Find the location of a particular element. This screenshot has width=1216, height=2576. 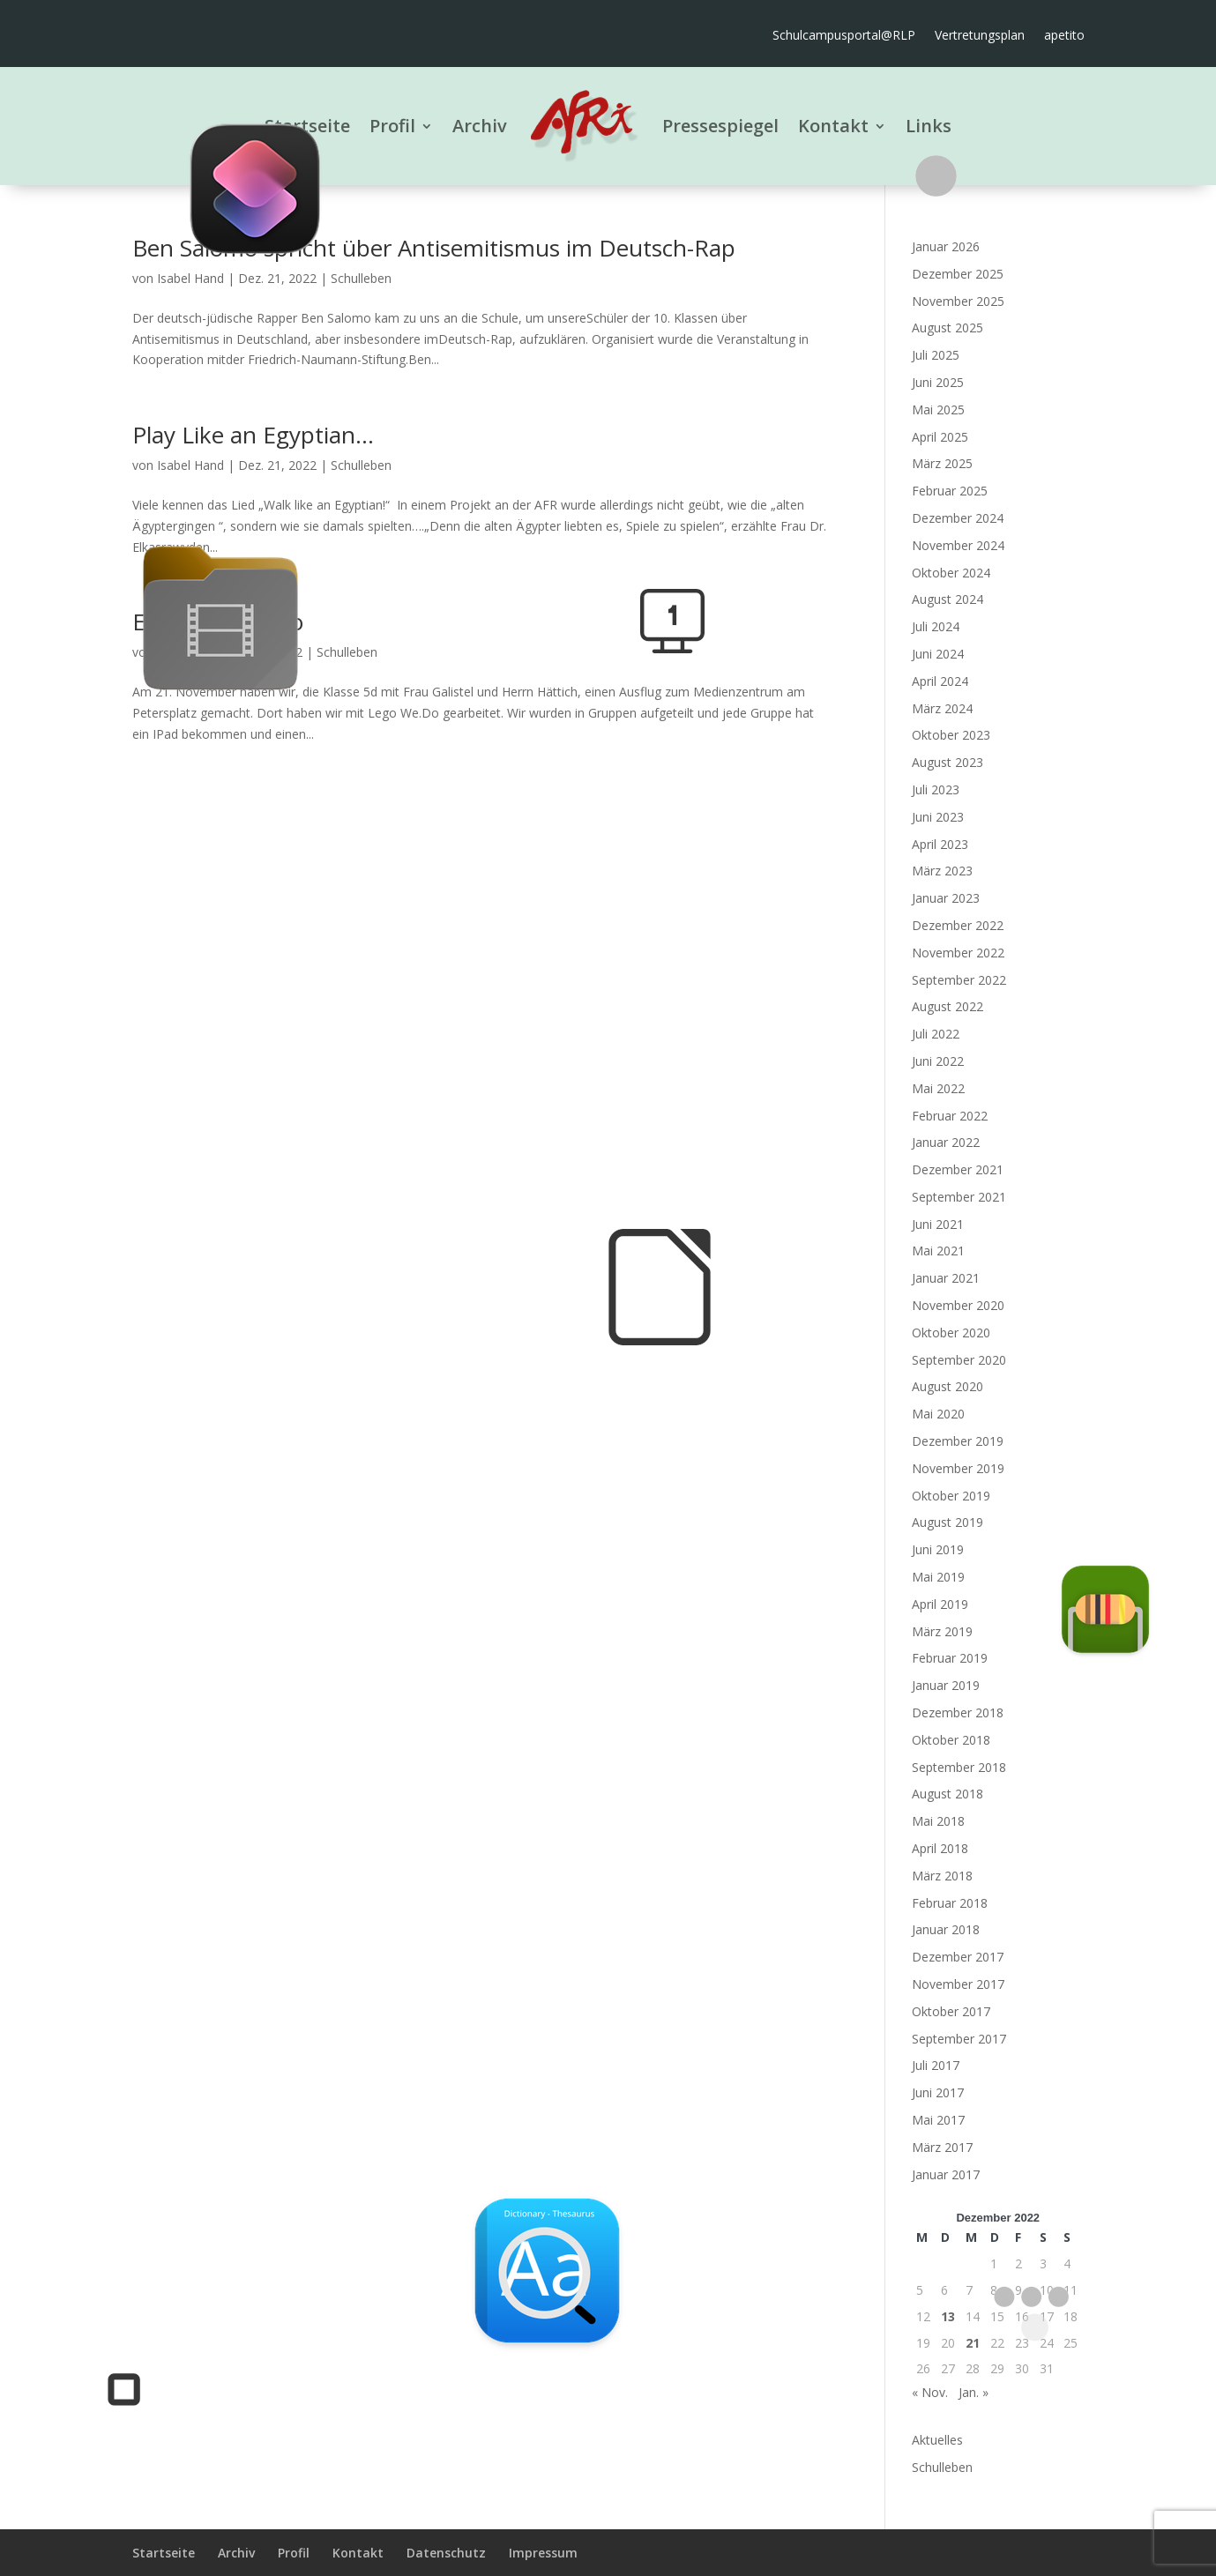

open your videos folder is located at coordinates (220, 618).